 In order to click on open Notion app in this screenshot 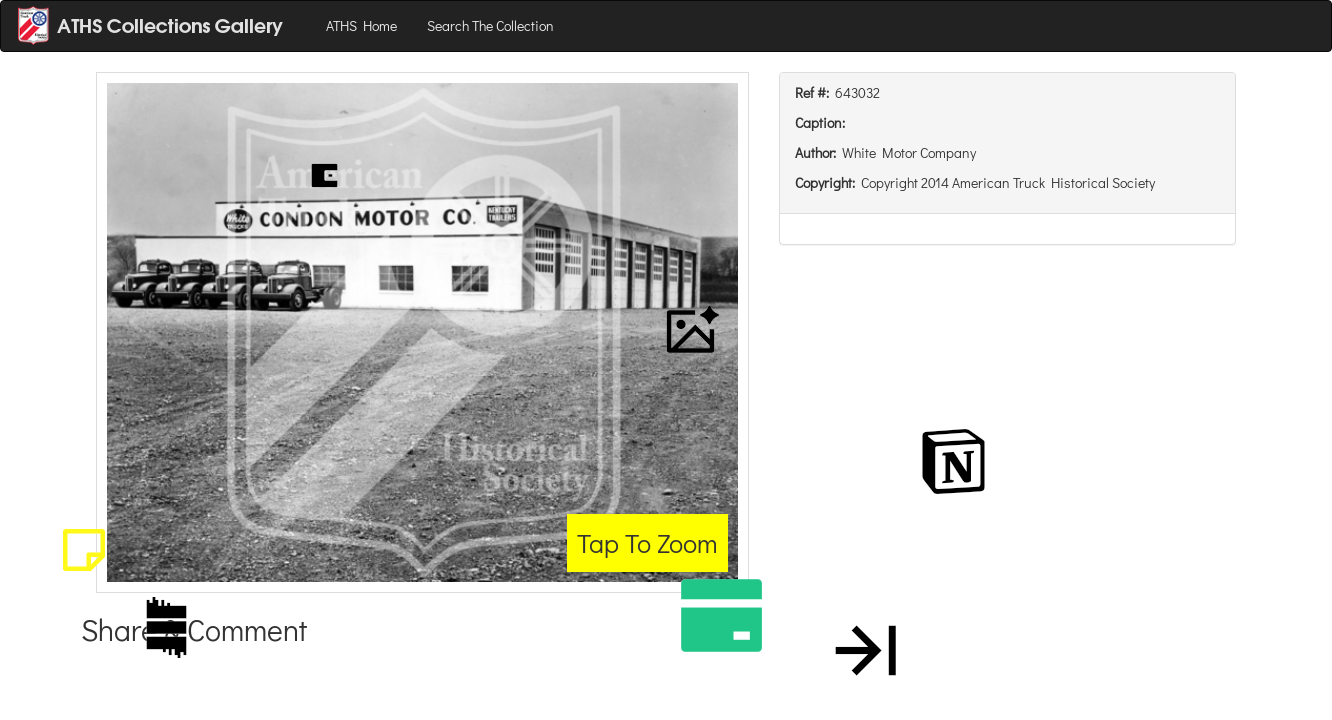, I will do `click(953, 461)`.